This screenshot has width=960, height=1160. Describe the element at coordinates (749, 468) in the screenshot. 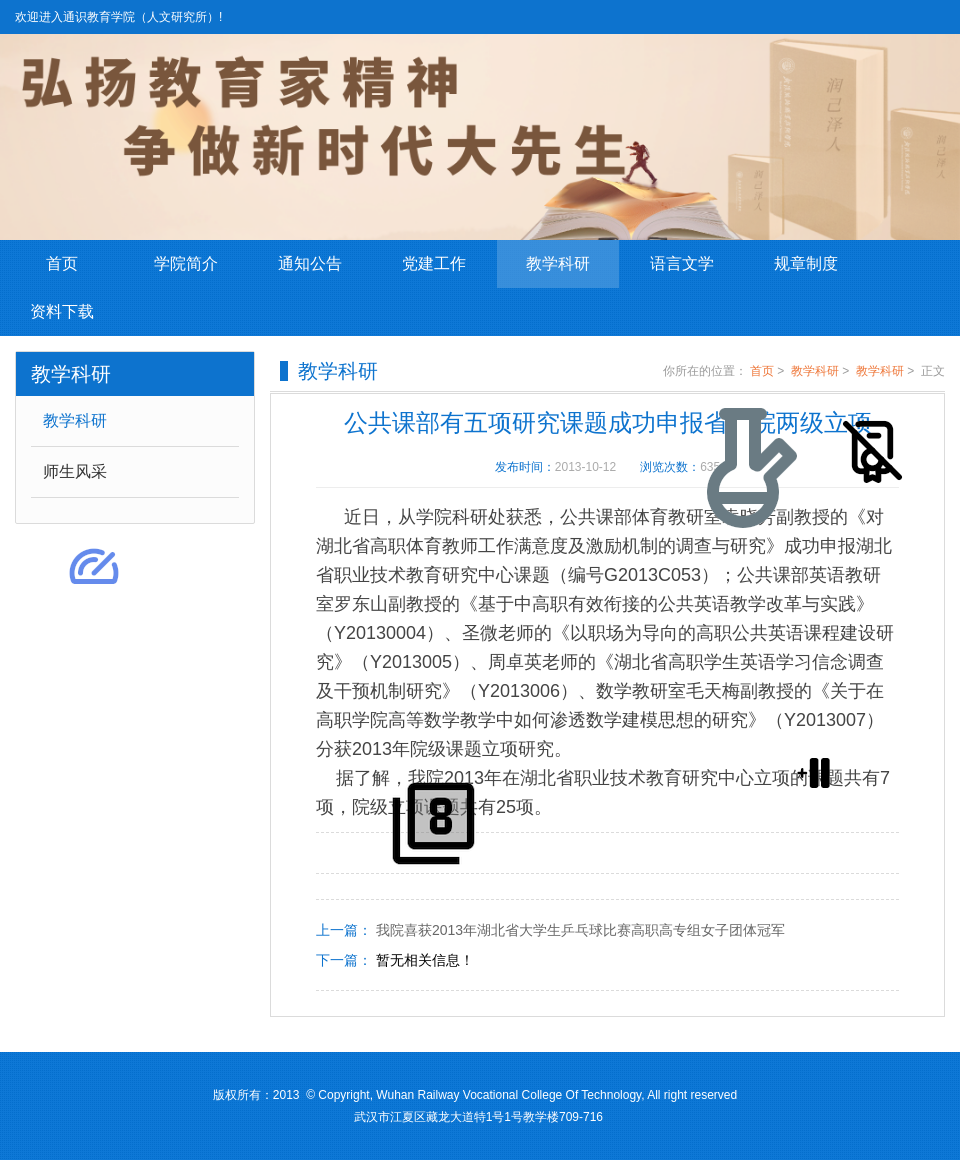

I see `access chemistry or laboratory tools` at that location.